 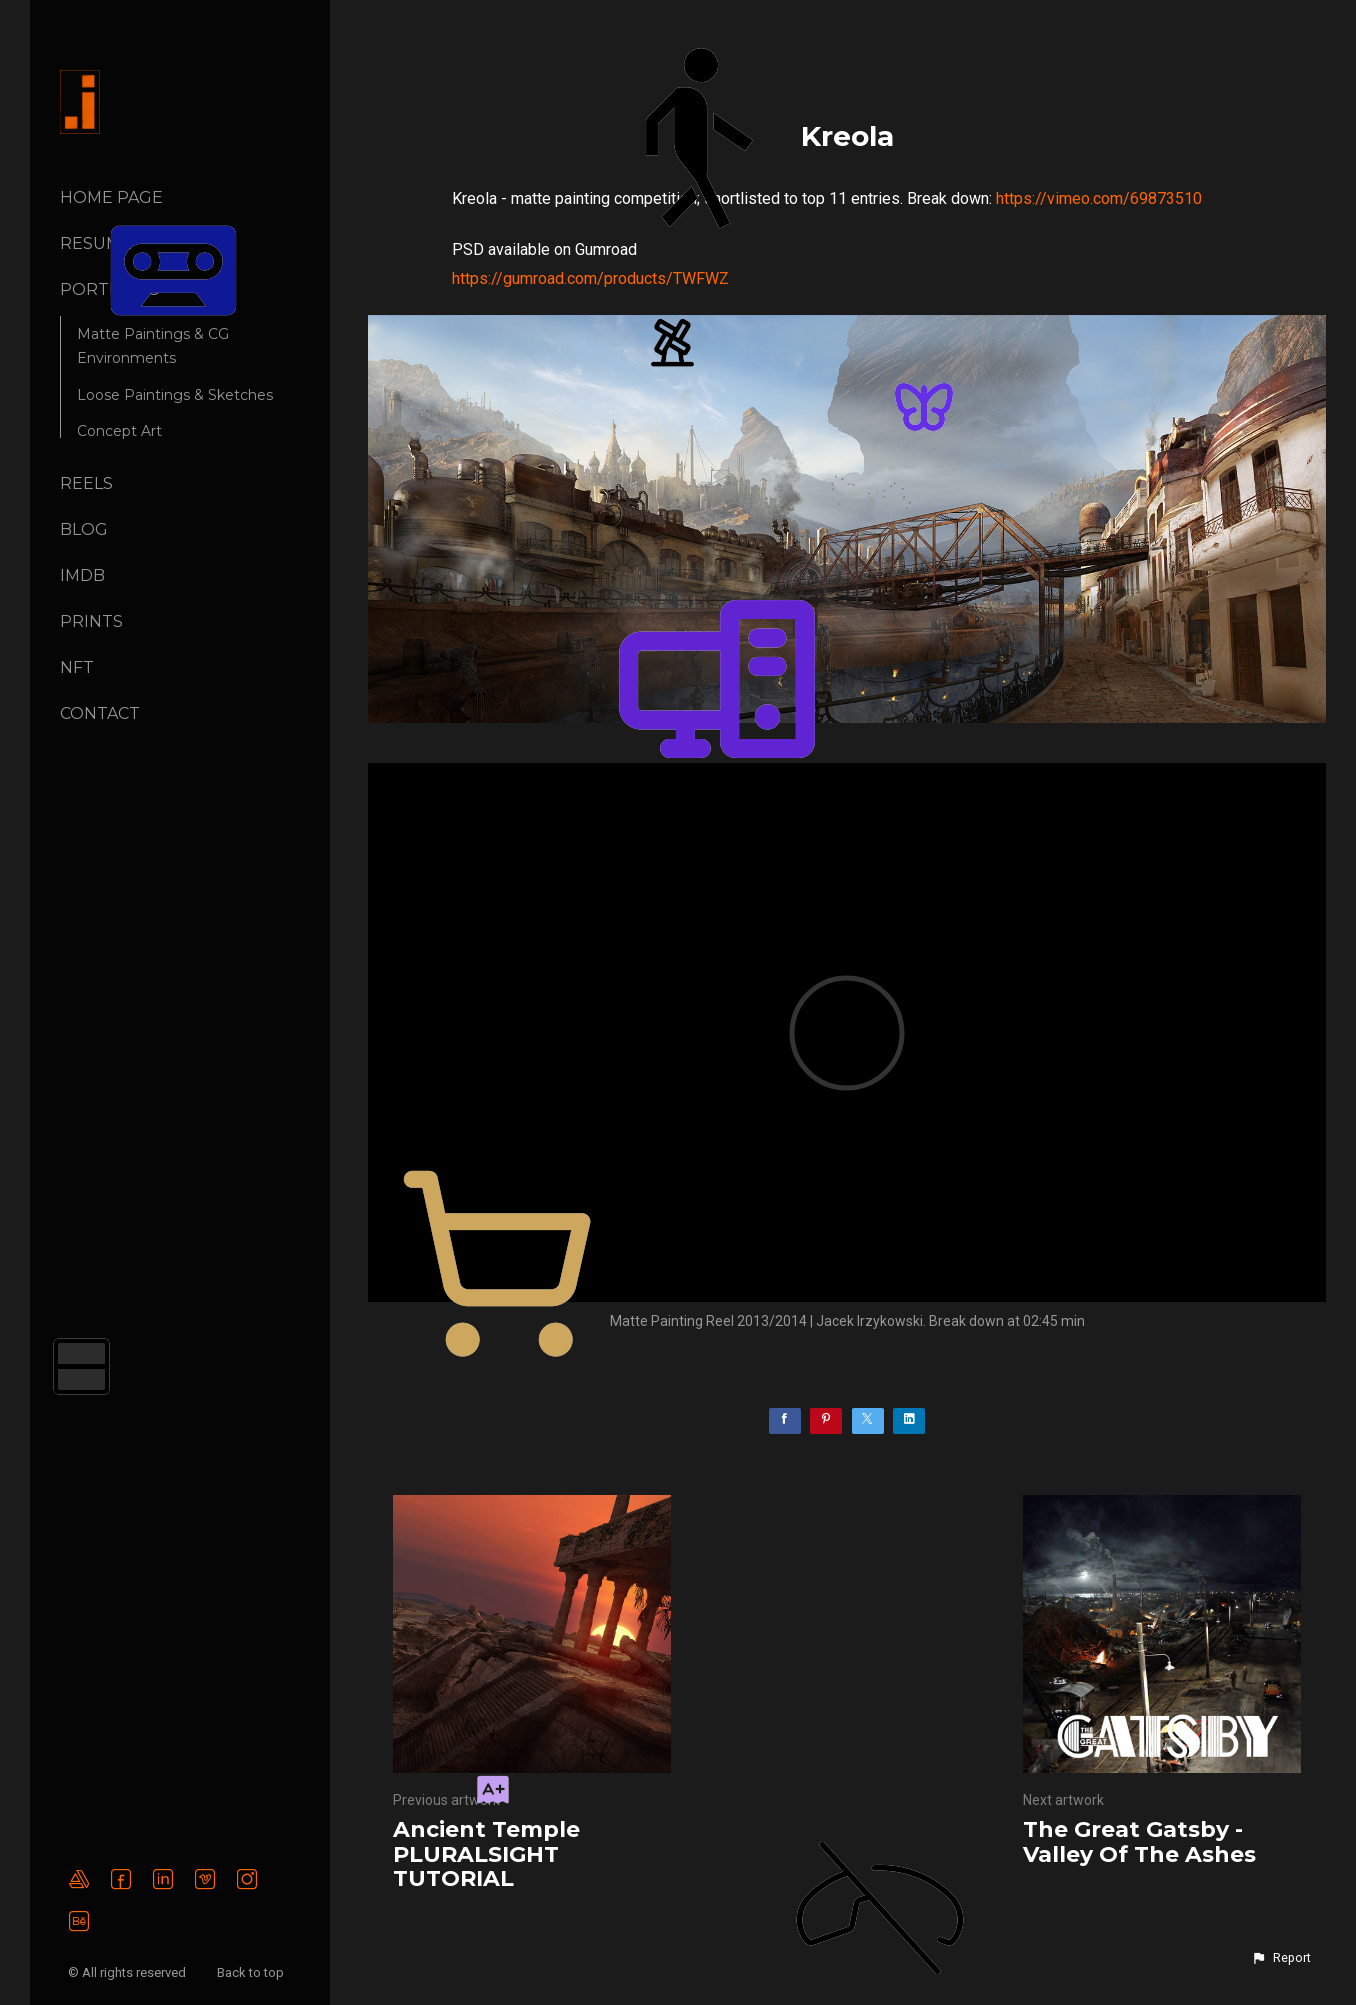 What do you see at coordinates (924, 406) in the screenshot?
I see `indicates a transformation or metamorphosis feature` at bounding box center [924, 406].